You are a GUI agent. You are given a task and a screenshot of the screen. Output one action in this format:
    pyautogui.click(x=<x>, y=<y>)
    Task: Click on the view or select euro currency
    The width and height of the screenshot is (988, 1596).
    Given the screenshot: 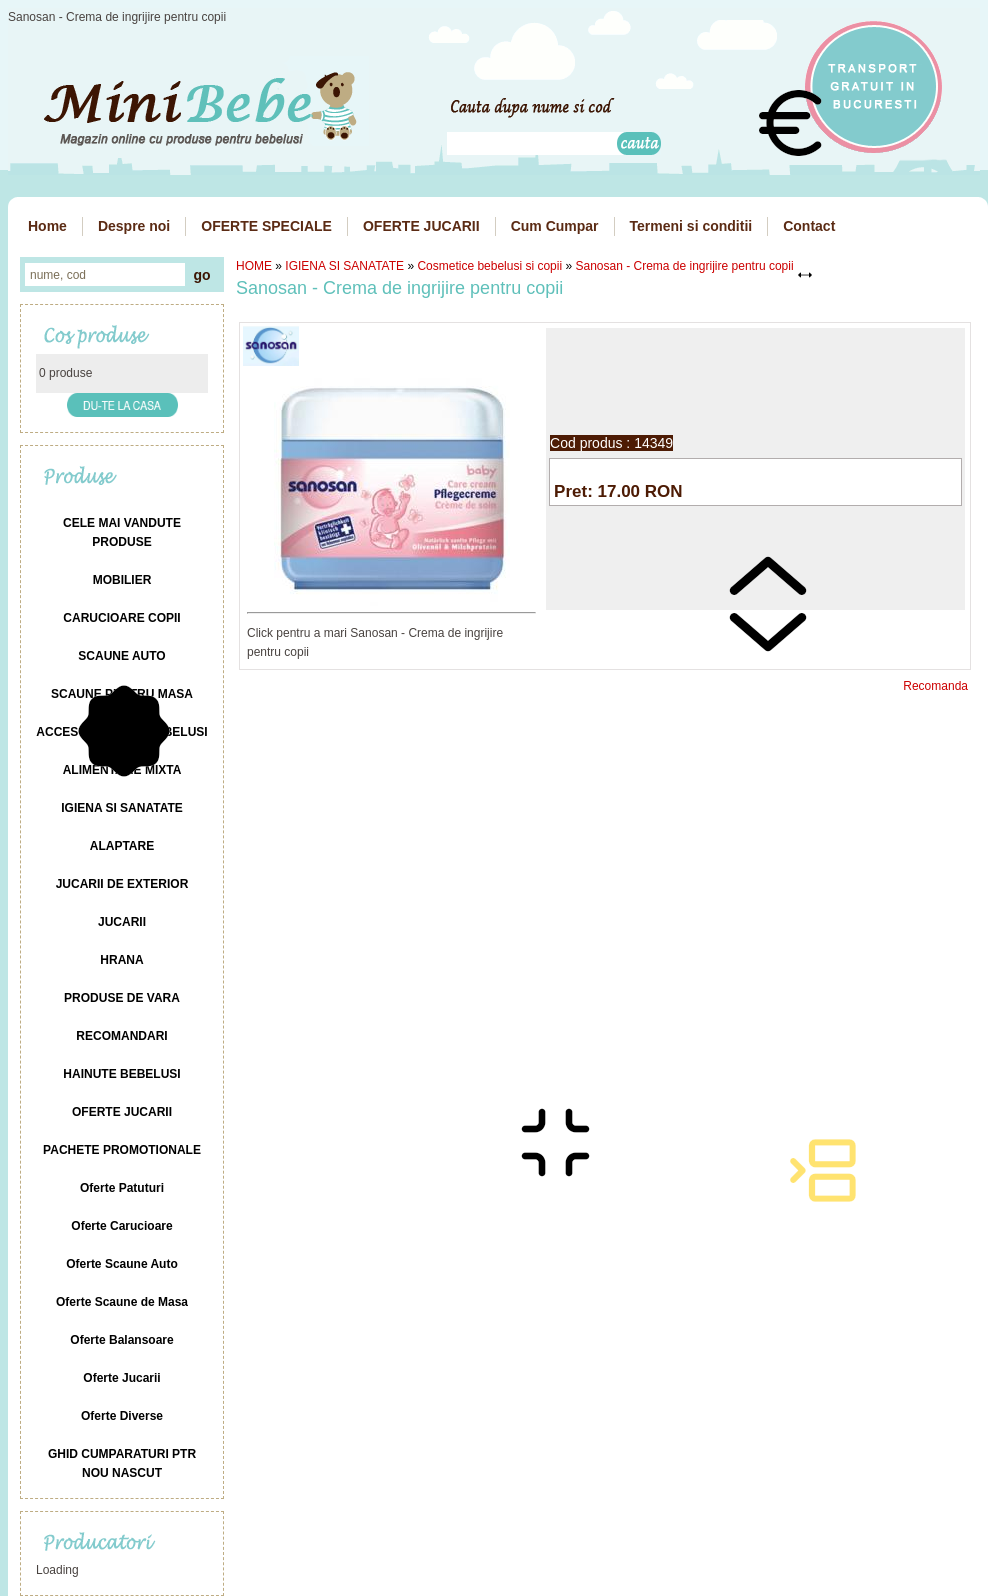 What is the action you would take?
    pyautogui.click(x=792, y=123)
    